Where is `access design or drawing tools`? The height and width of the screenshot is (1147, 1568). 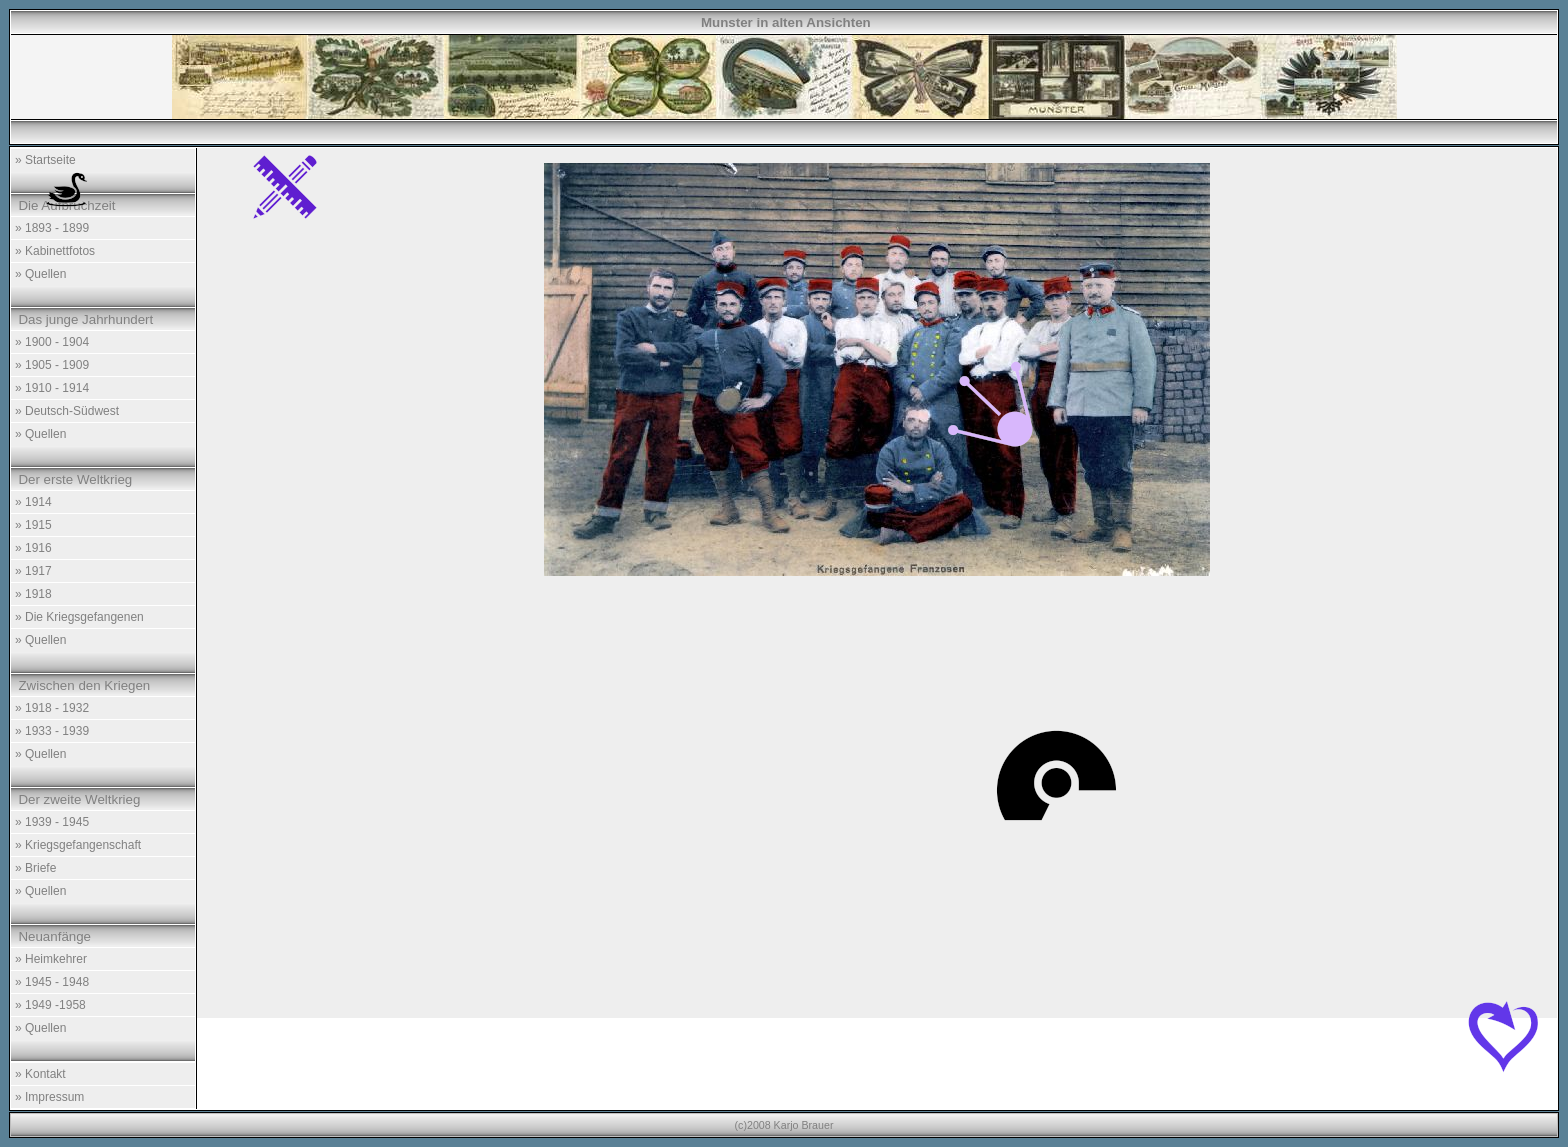 access design or drawing tools is located at coordinates (285, 187).